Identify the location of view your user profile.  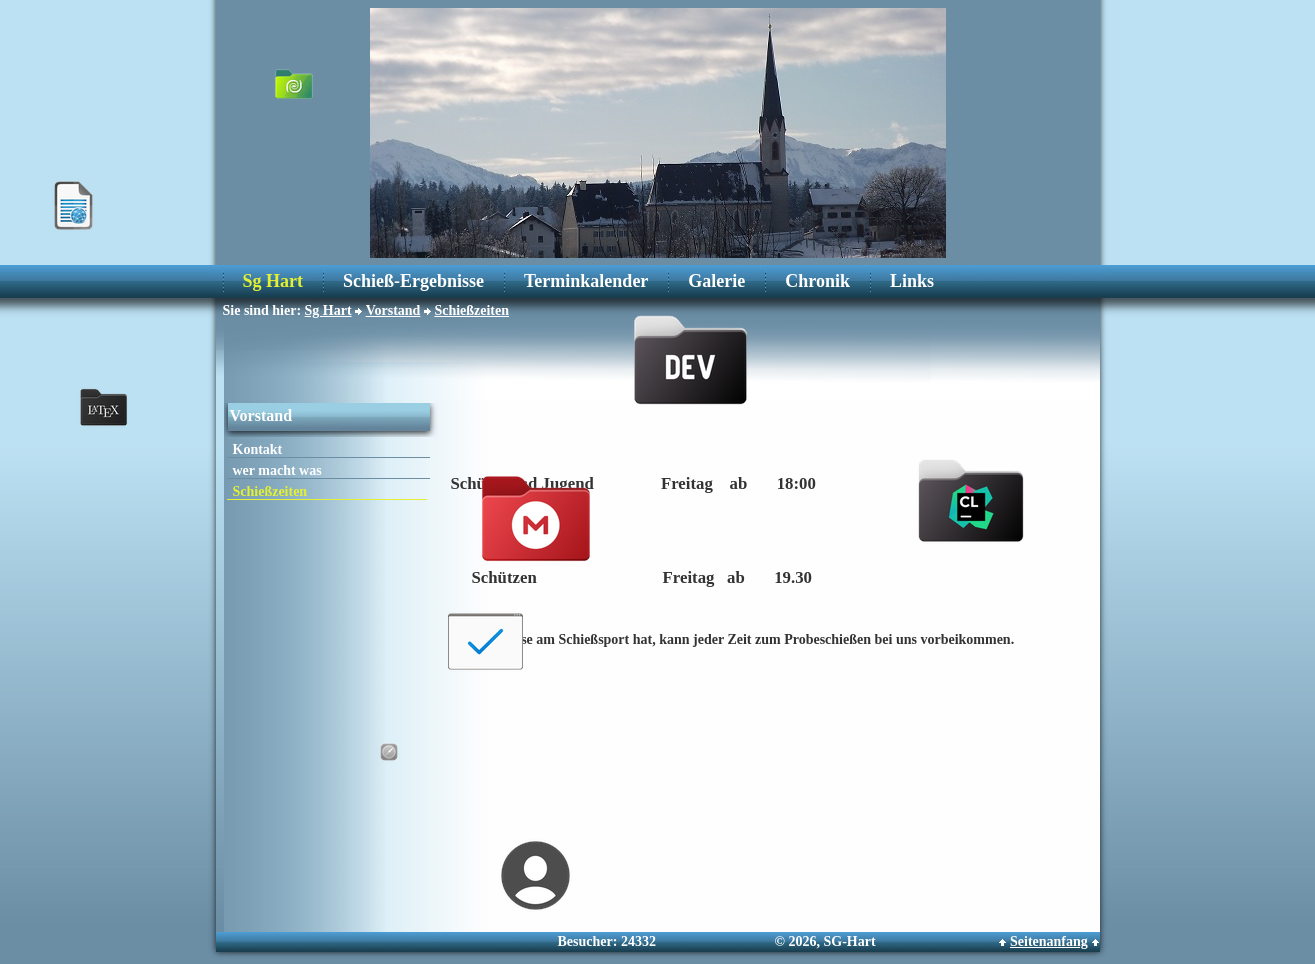
(535, 875).